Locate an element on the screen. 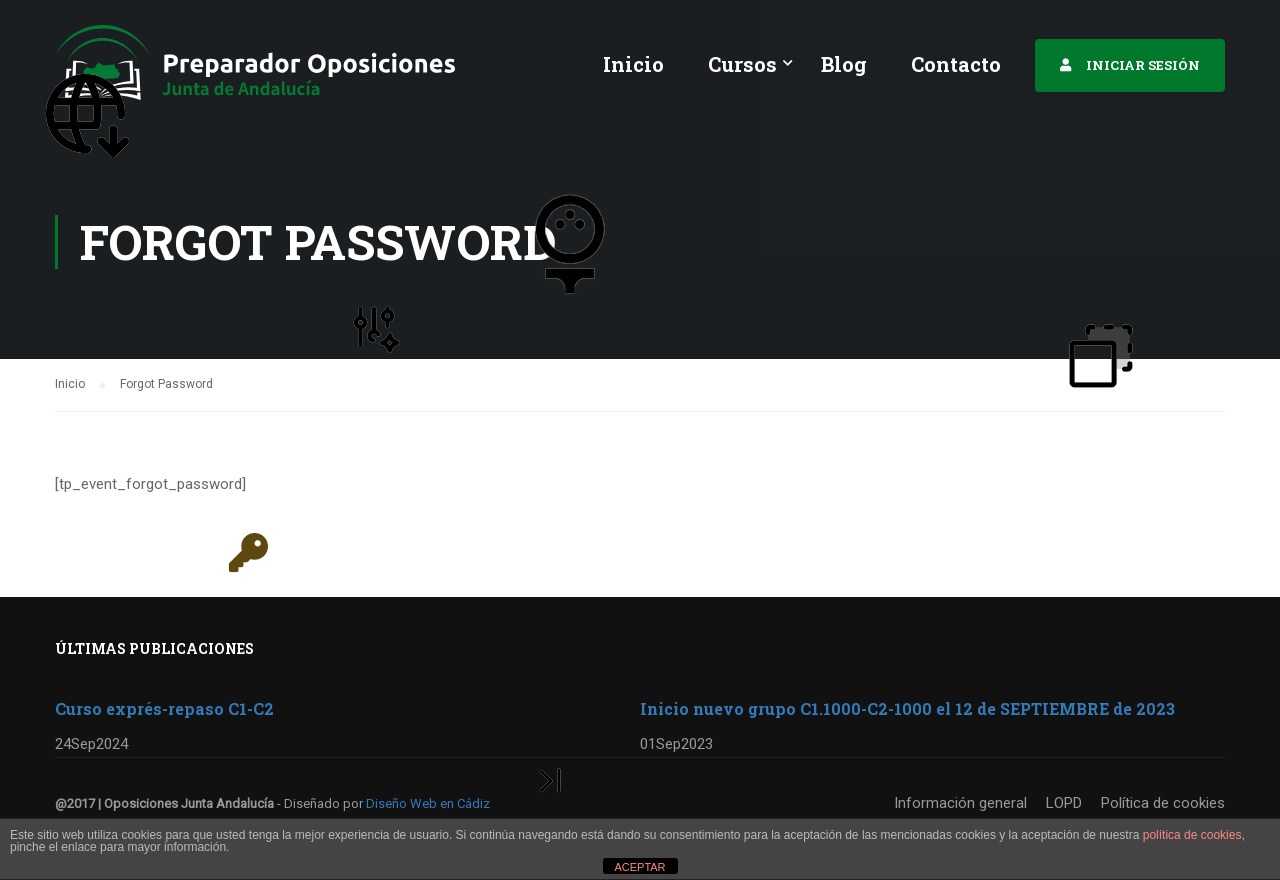  select background layer is located at coordinates (1101, 356).